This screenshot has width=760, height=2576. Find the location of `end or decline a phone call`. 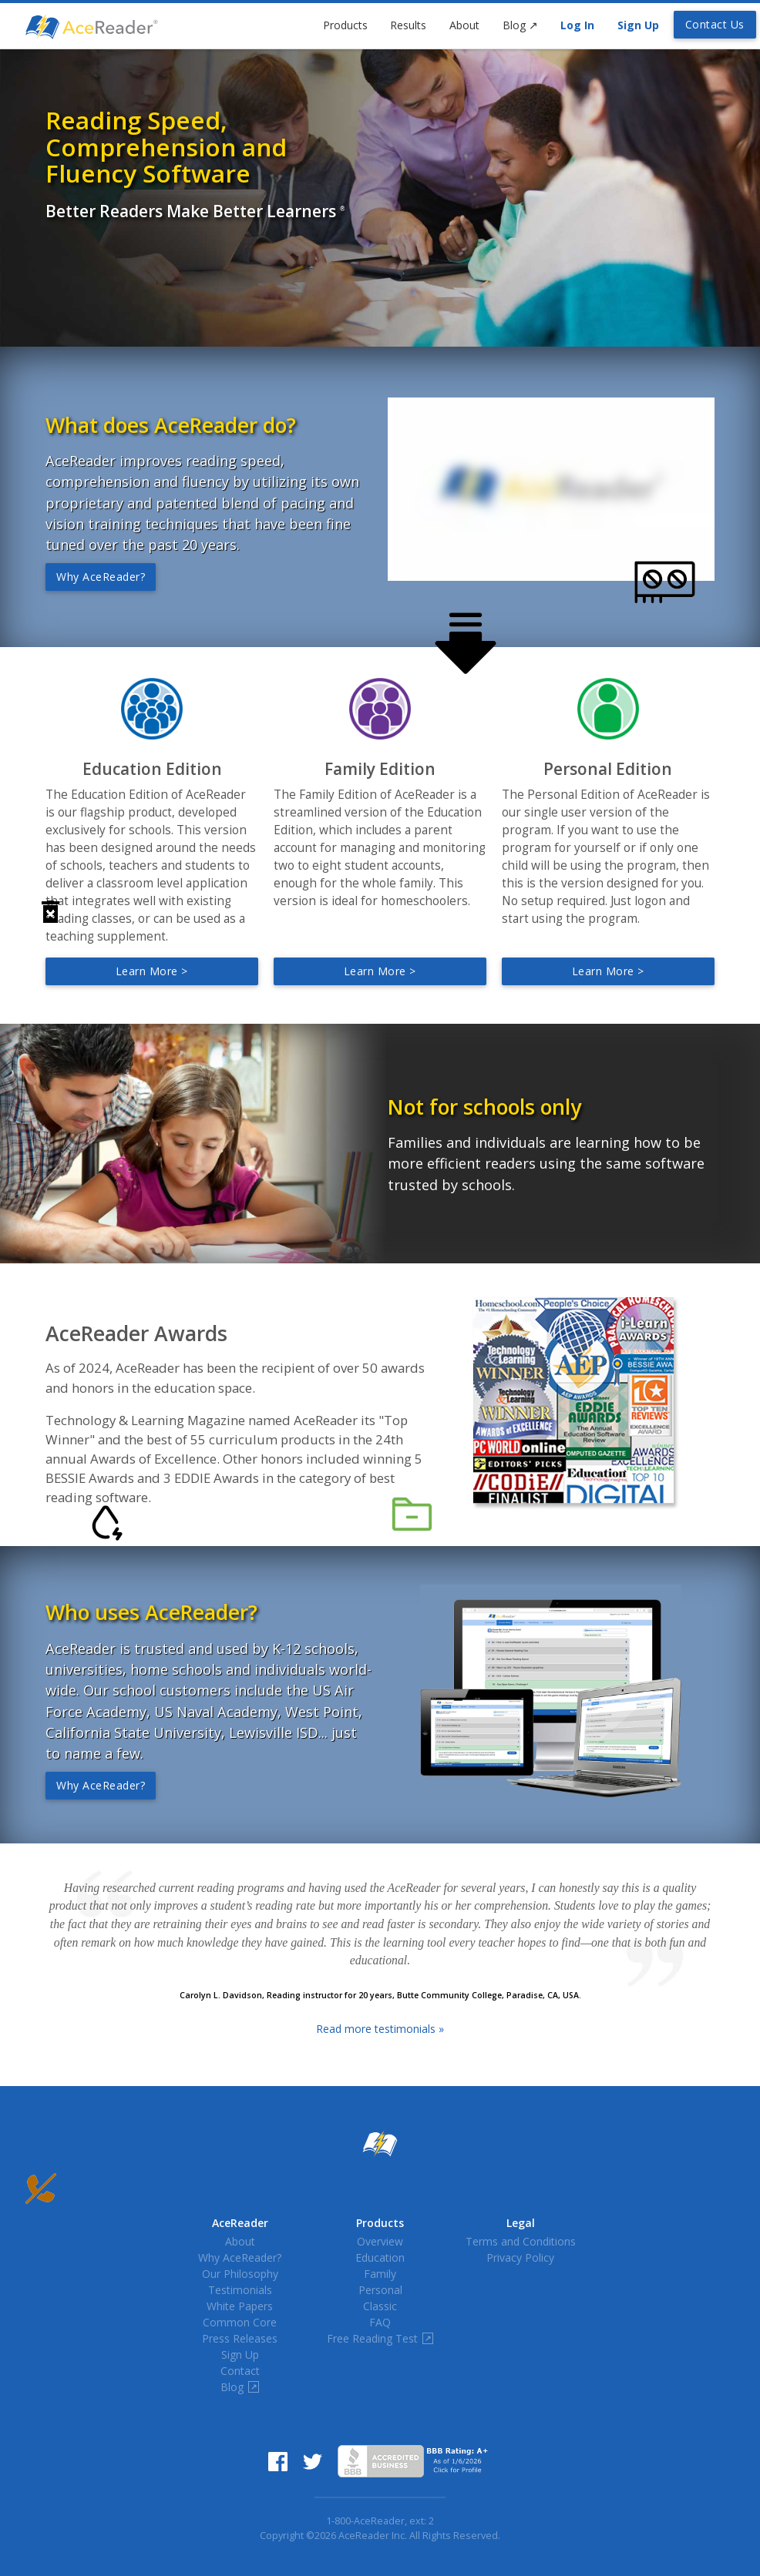

end or decline a phone call is located at coordinates (41, 2189).